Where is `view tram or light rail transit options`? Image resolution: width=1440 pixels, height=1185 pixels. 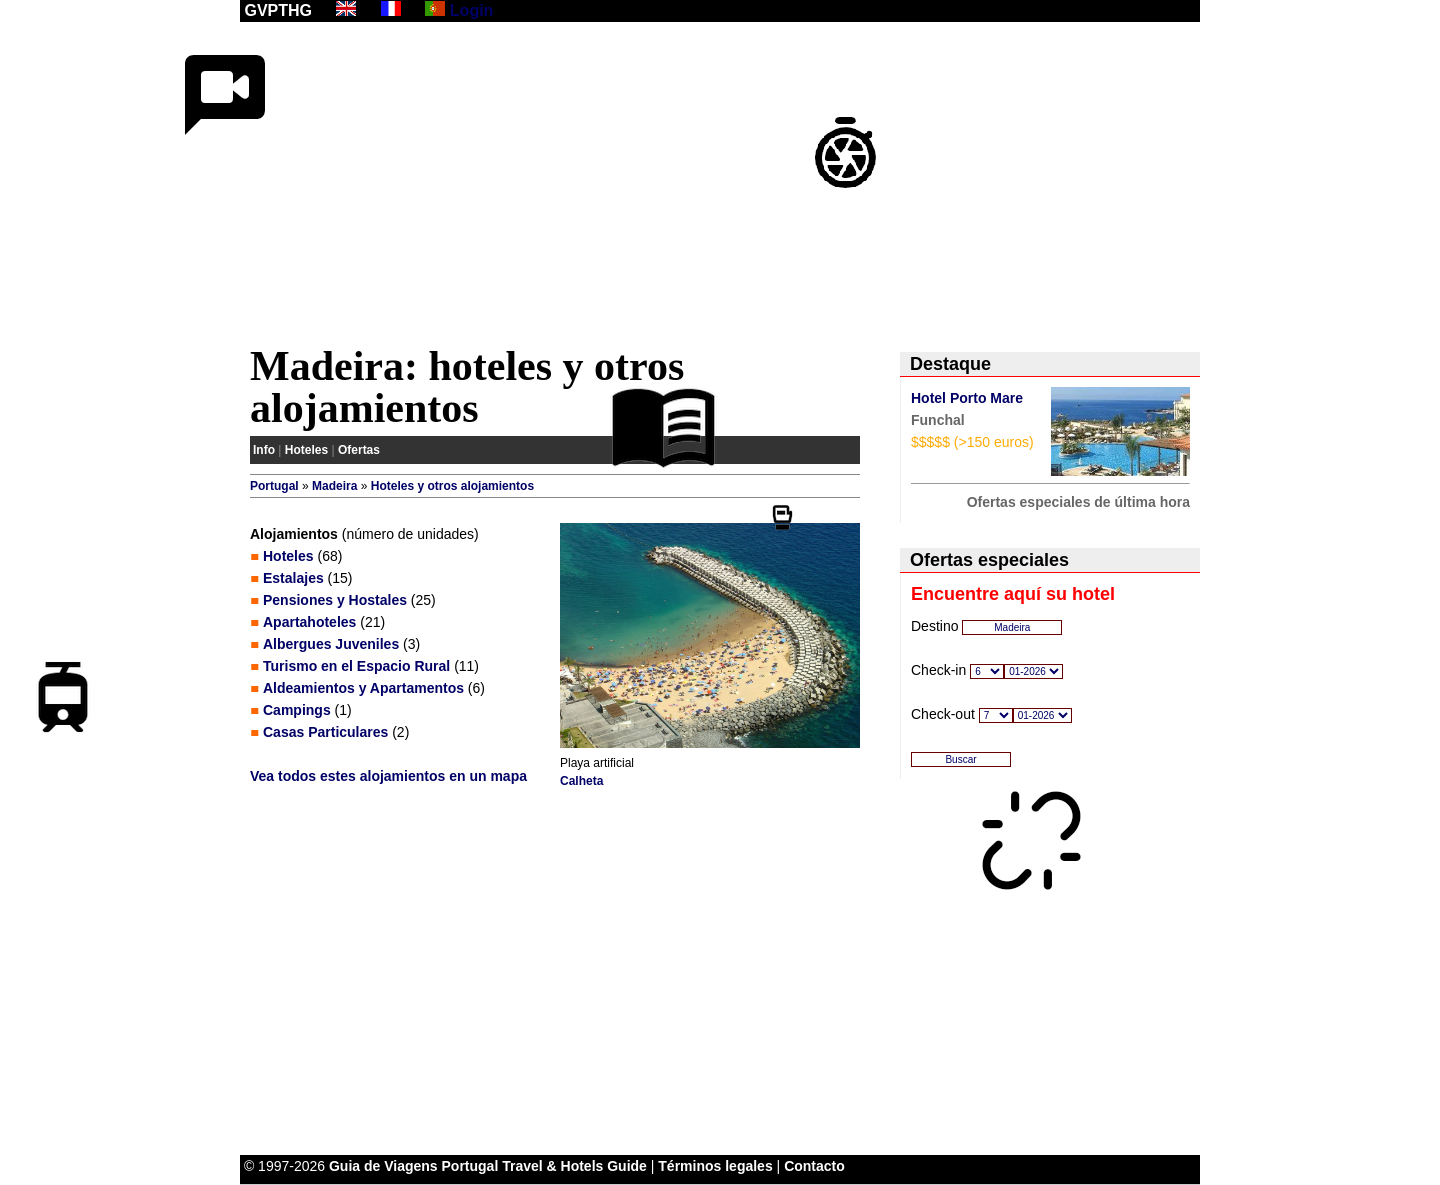 view tram or light rail transit options is located at coordinates (63, 697).